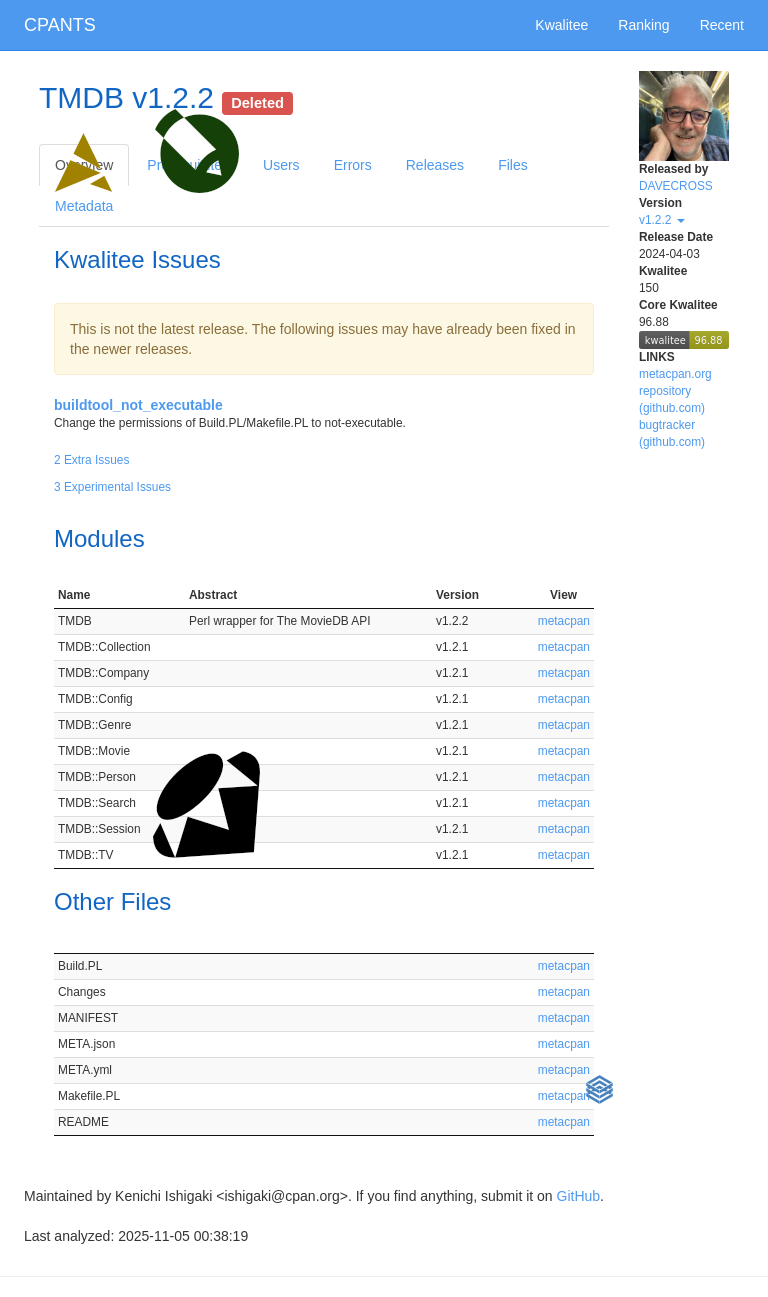 The image size is (768, 1297). Describe the element at coordinates (197, 151) in the screenshot. I see `open LiveJournal app` at that location.